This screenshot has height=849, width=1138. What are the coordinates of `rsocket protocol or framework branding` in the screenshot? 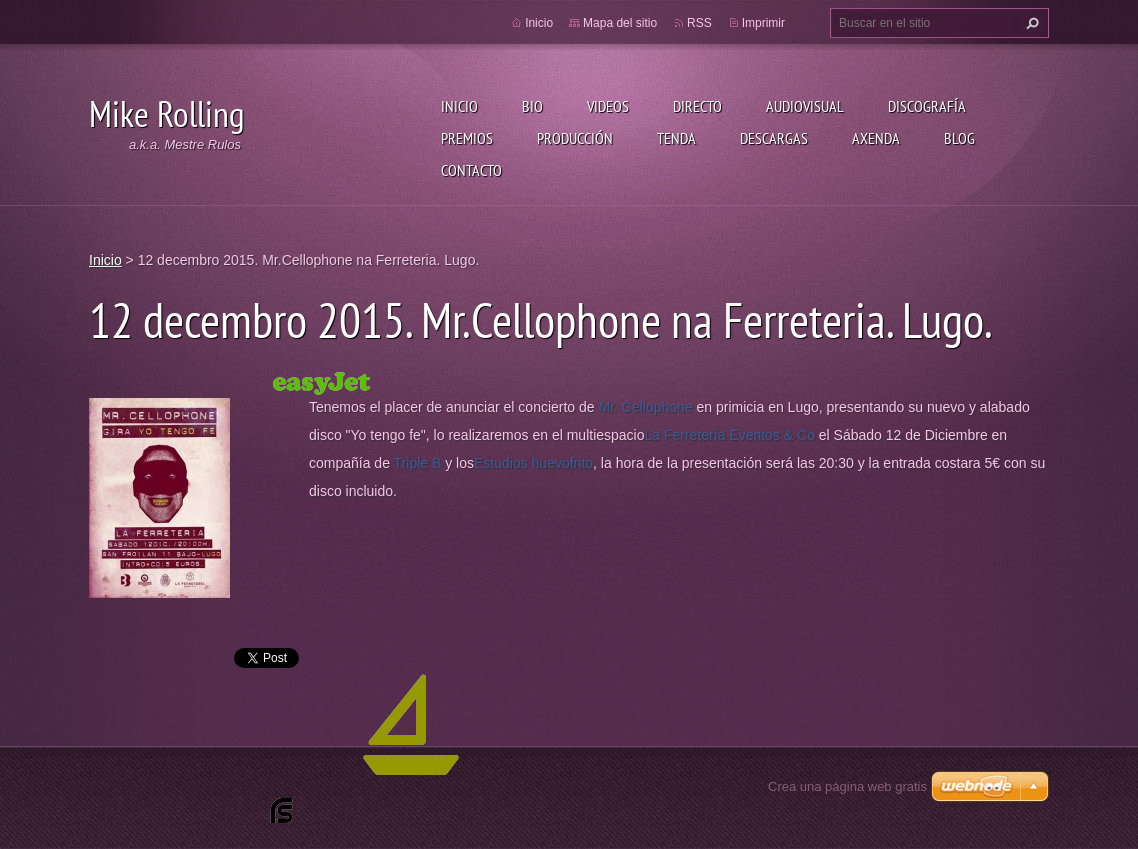 It's located at (281, 810).